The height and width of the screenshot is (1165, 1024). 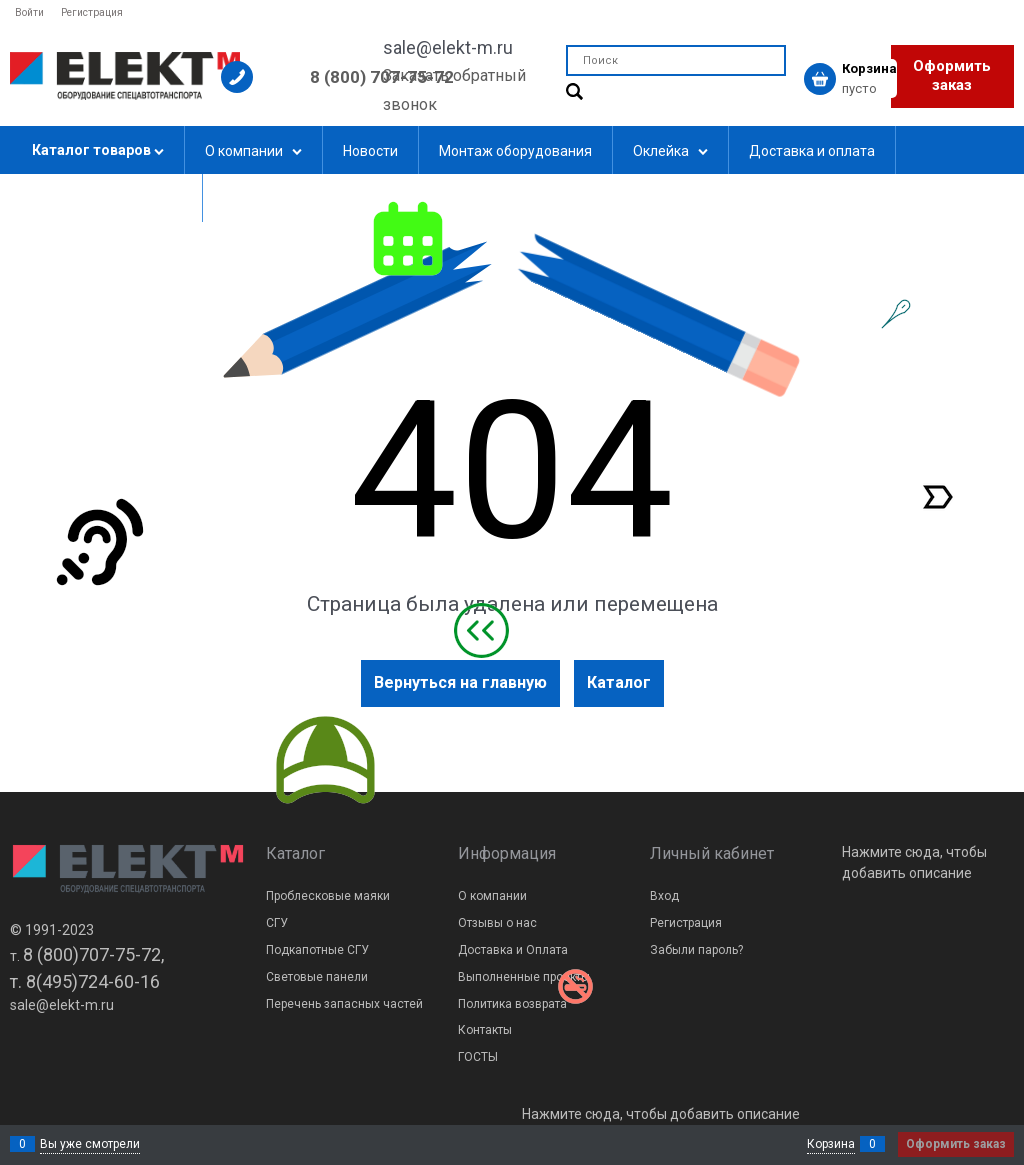 What do you see at coordinates (325, 765) in the screenshot?
I see `select headwear or cap accessory` at bounding box center [325, 765].